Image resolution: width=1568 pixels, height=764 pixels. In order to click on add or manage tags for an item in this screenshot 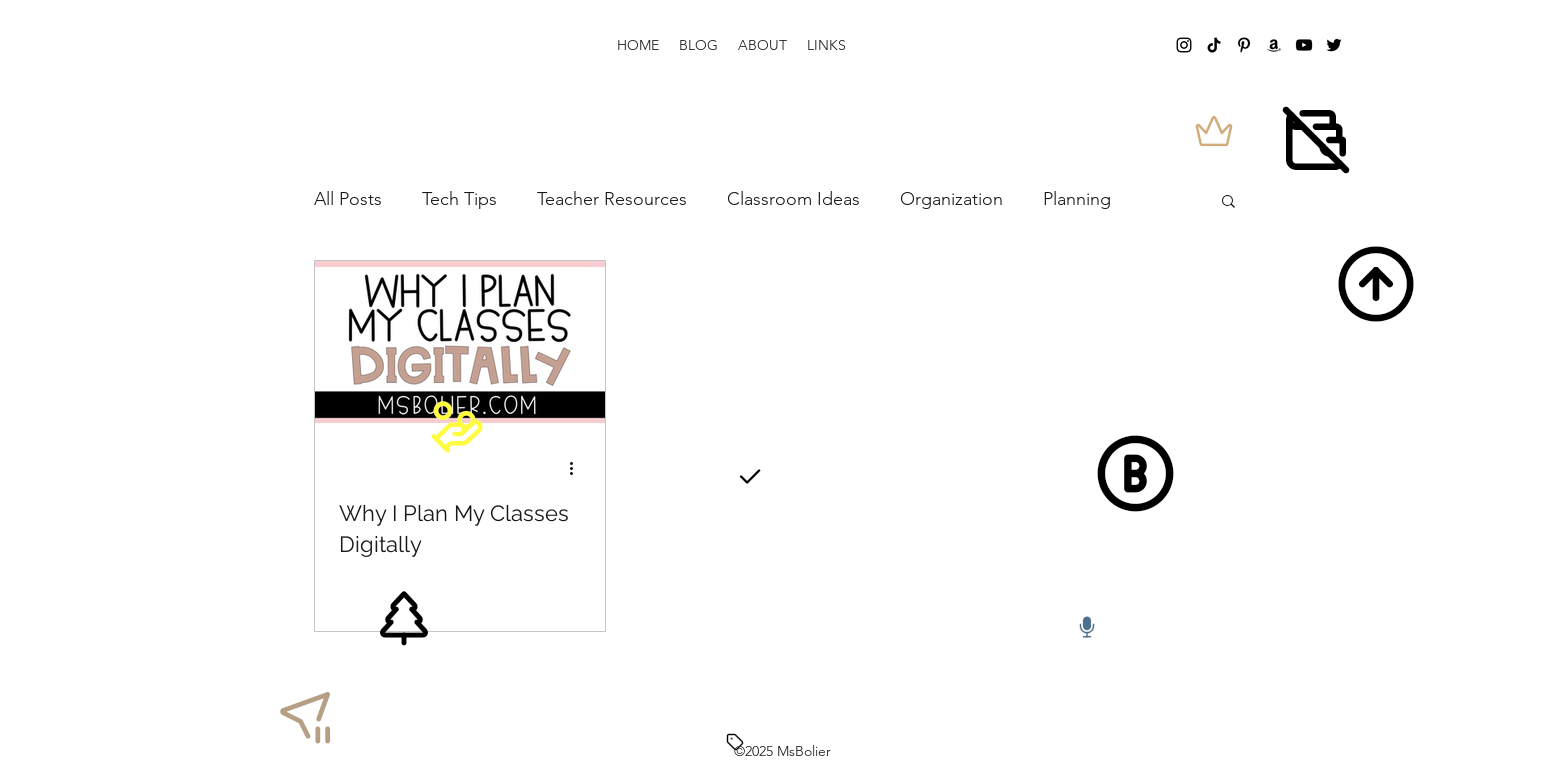, I will do `click(735, 742)`.